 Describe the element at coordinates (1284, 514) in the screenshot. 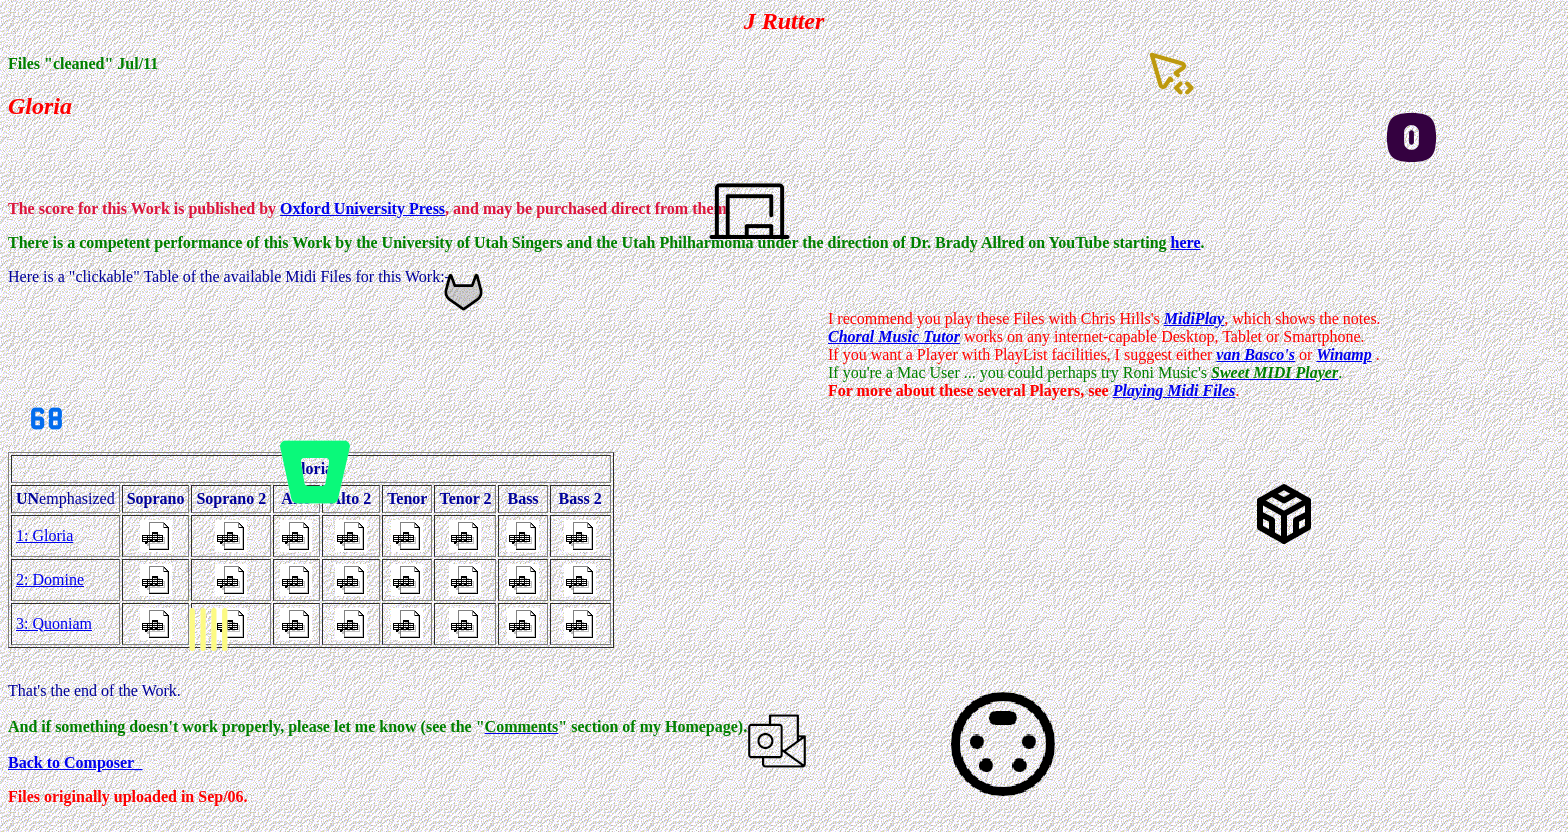

I see `open CodeSandbox development environment` at that location.